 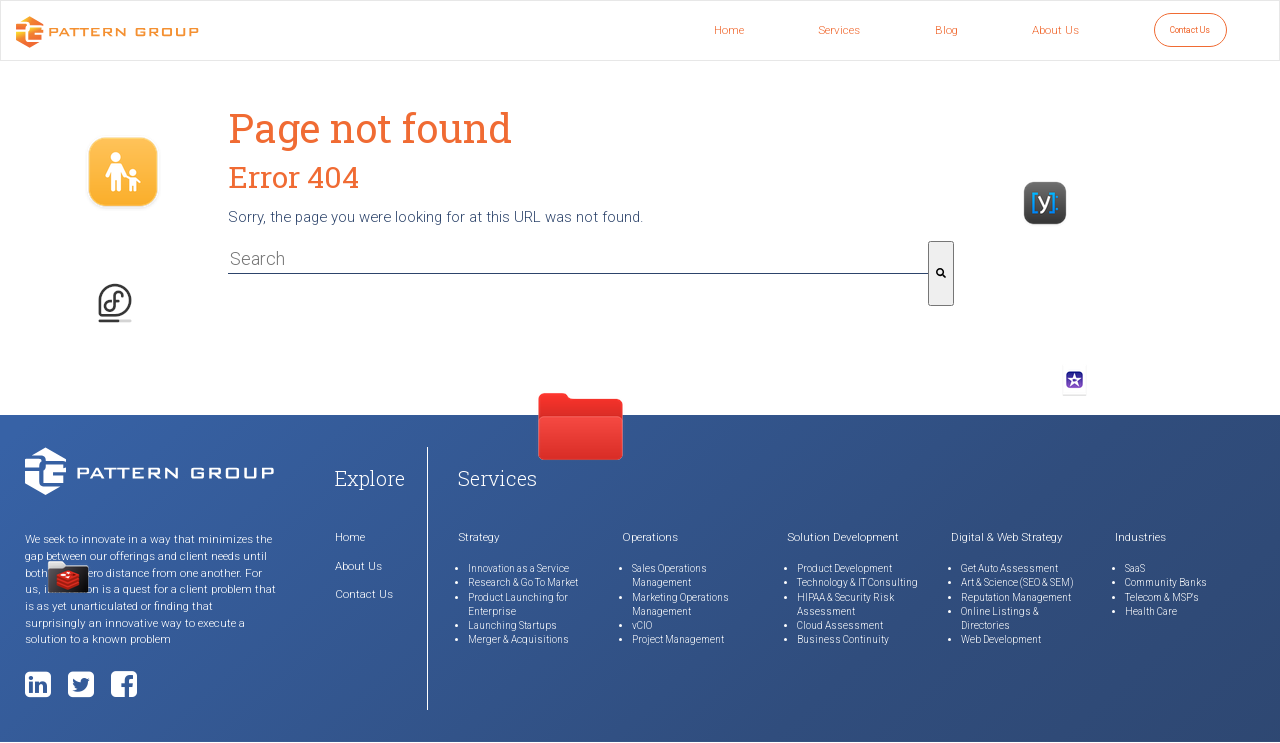 What do you see at coordinates (123, 173) in the screenshot?
I see `access parental controls settings` at bounding box center [123, 173].